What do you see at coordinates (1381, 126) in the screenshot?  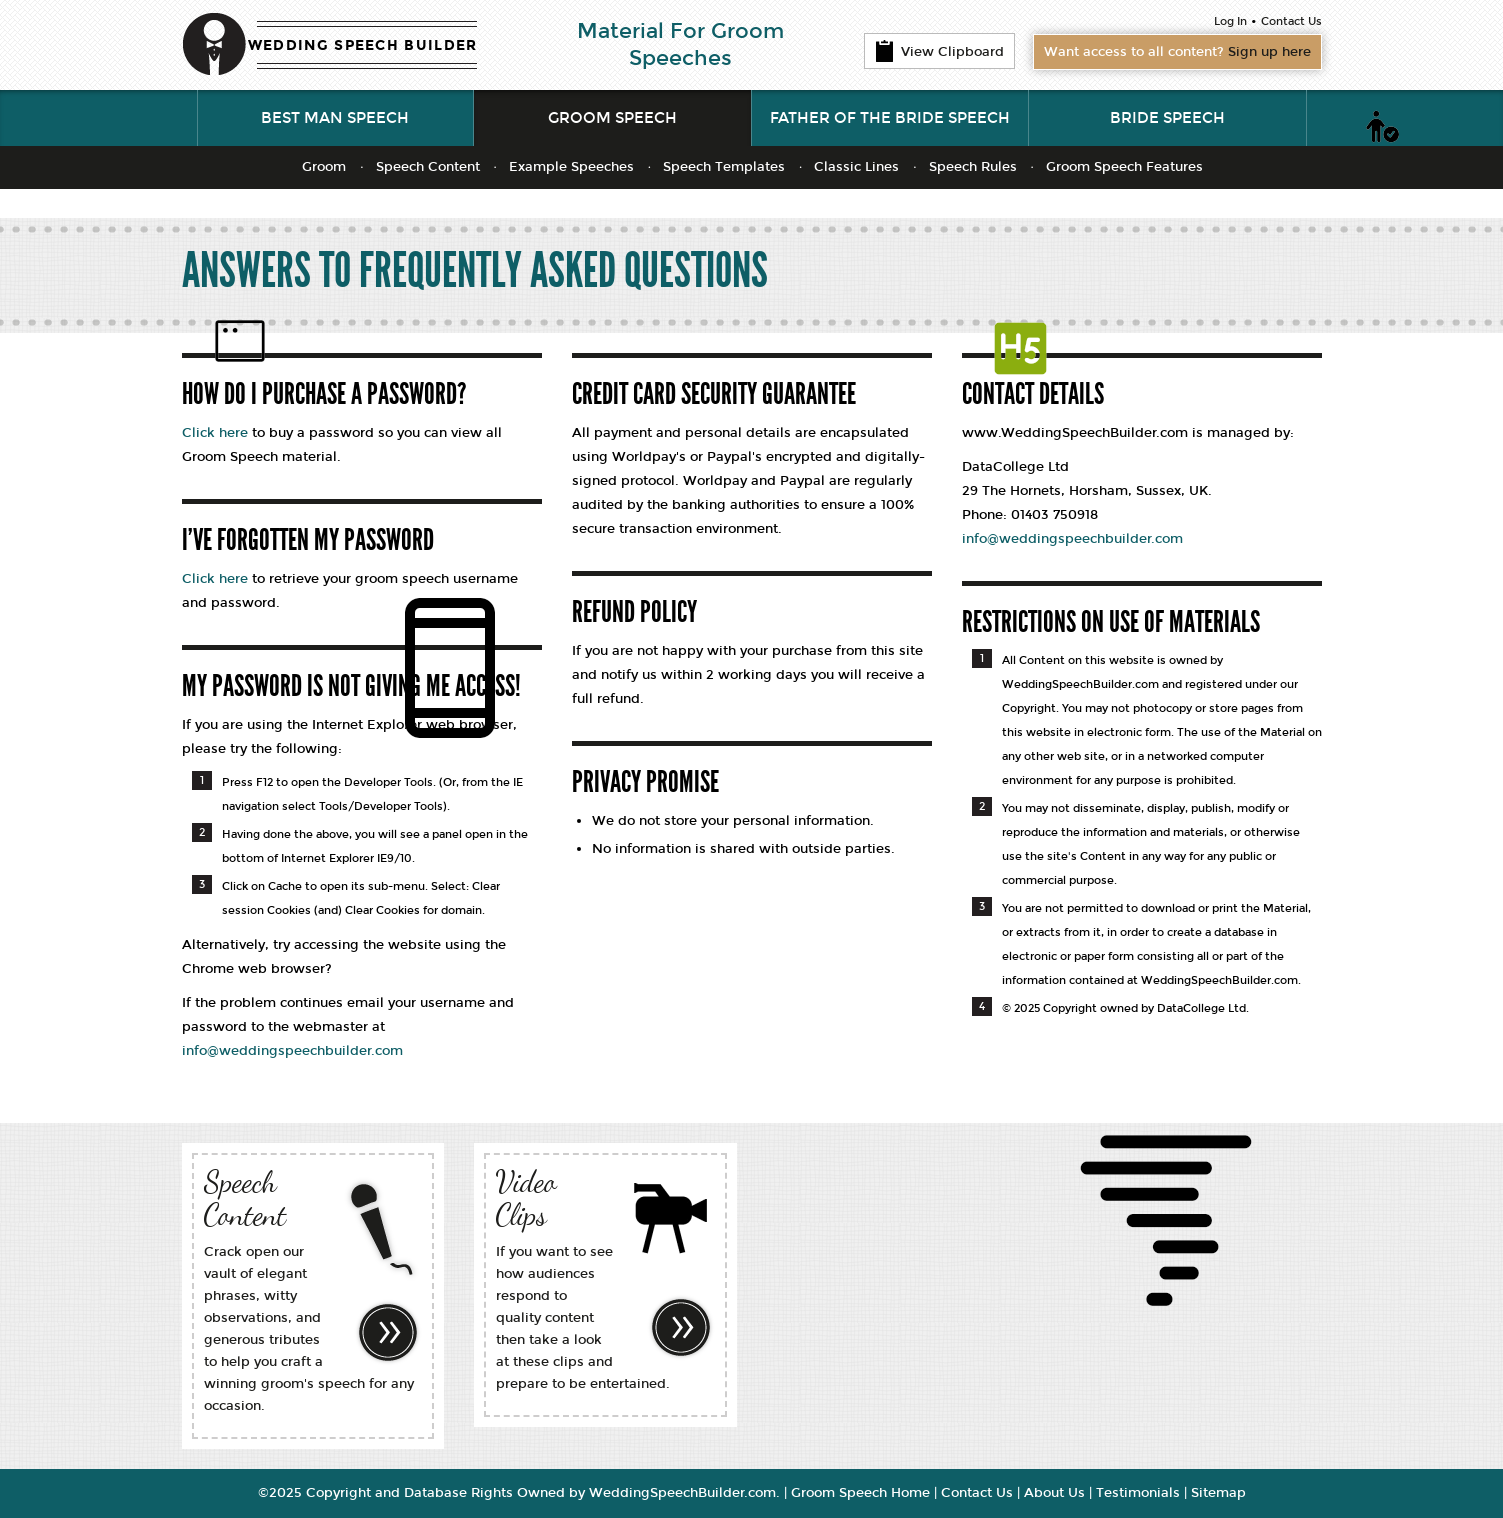 I see `user profile verified` at bounding box center [1381, 126].